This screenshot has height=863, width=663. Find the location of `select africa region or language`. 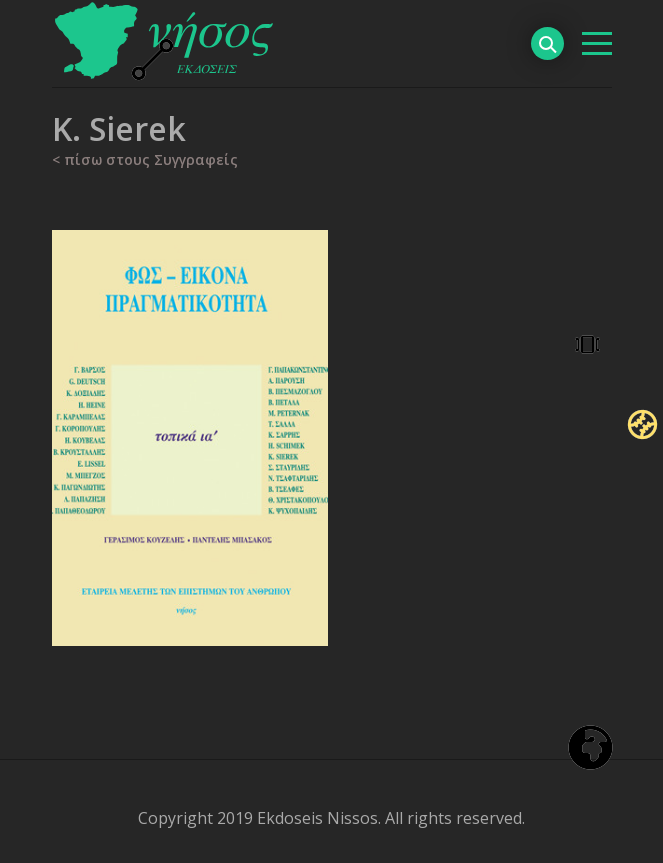

select africa region or language is located at coordinates (590, 747).